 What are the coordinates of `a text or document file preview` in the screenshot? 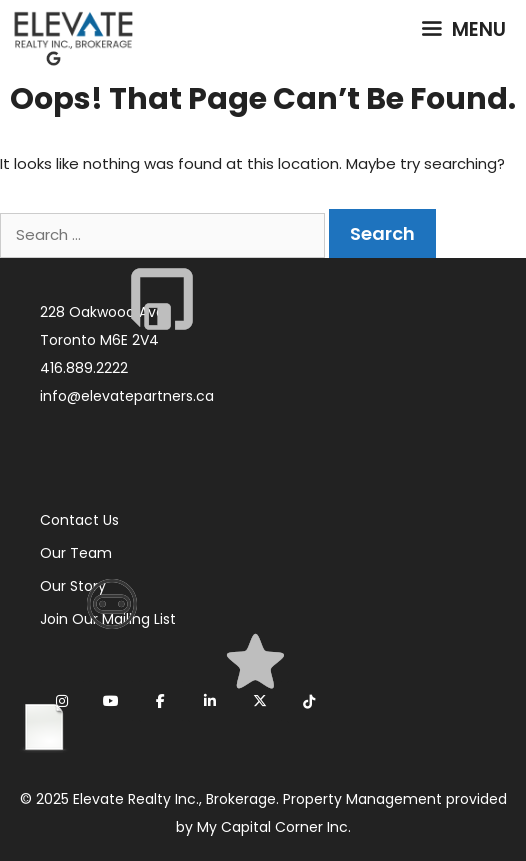 It's located at (45, 727).